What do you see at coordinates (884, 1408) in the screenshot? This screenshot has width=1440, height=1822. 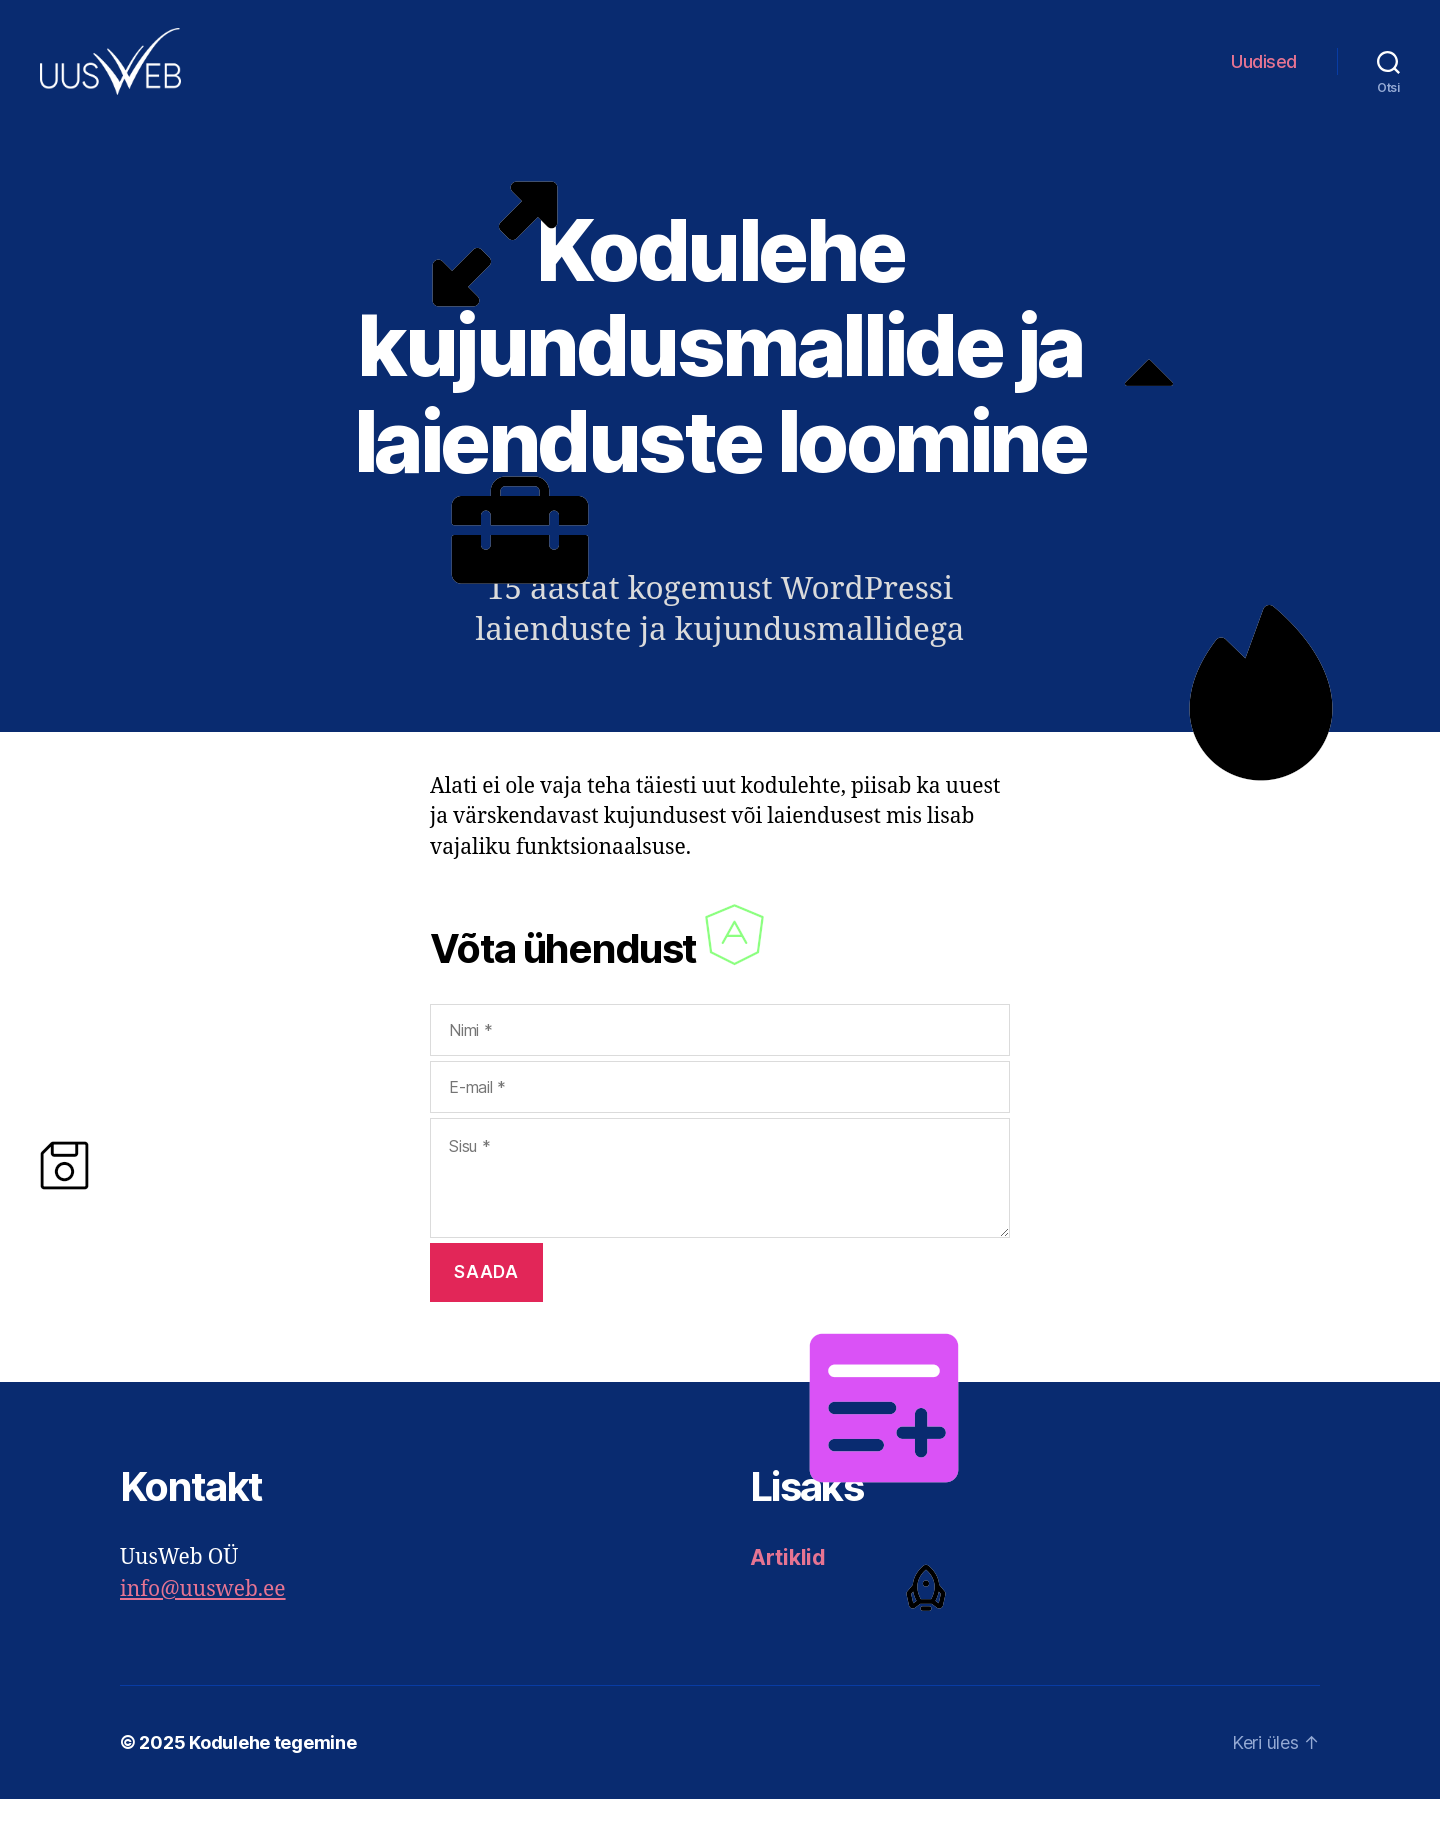 I see `add a new item to the list` at bounding box center [884, 1408].